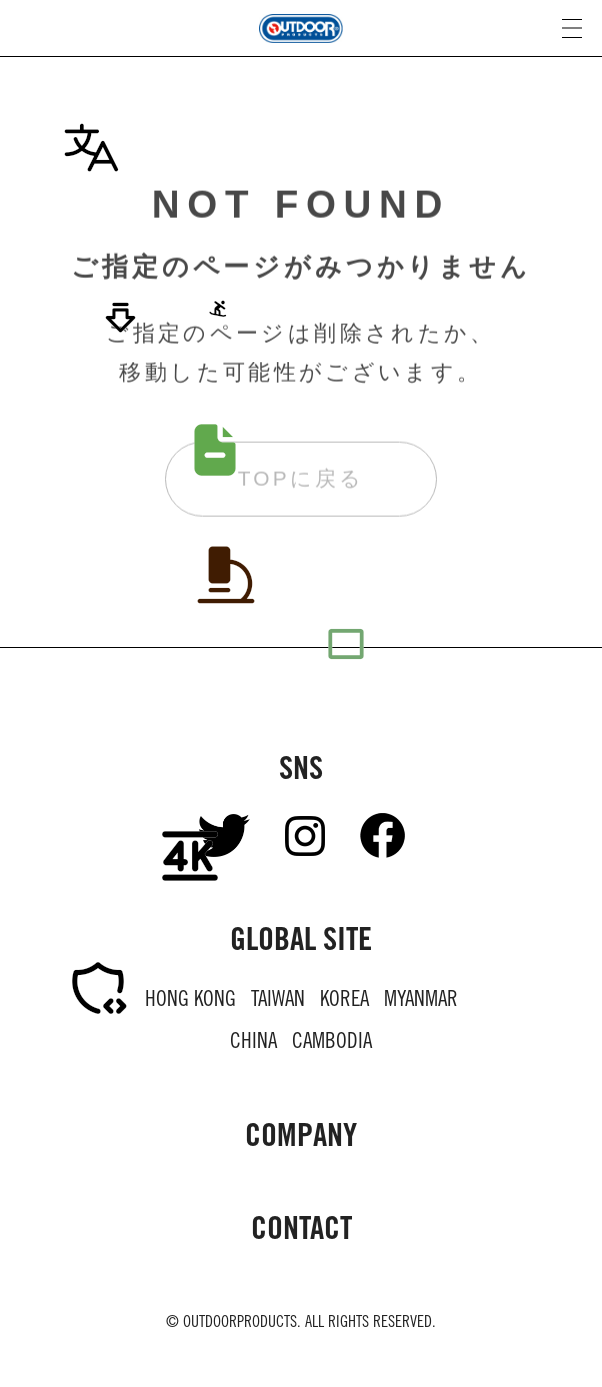  I want to click on indicates 4K video resolution available, so click(190, 856).